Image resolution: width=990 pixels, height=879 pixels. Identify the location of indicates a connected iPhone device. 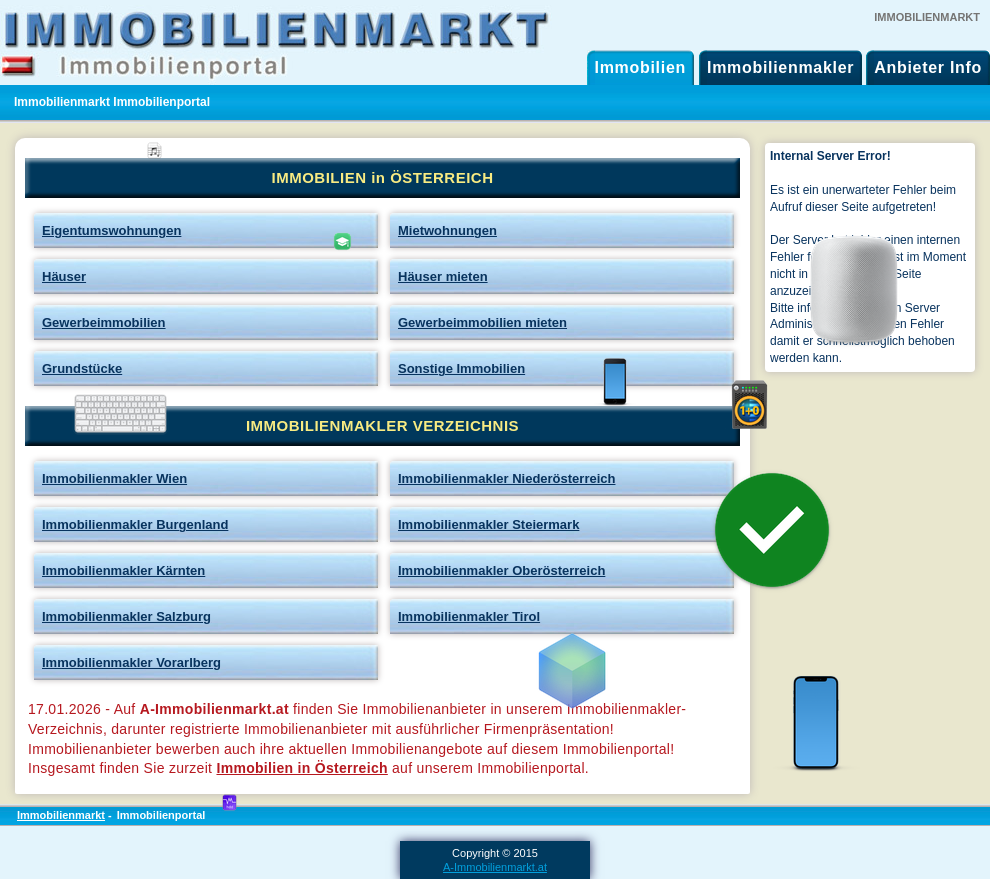
(615, 382).